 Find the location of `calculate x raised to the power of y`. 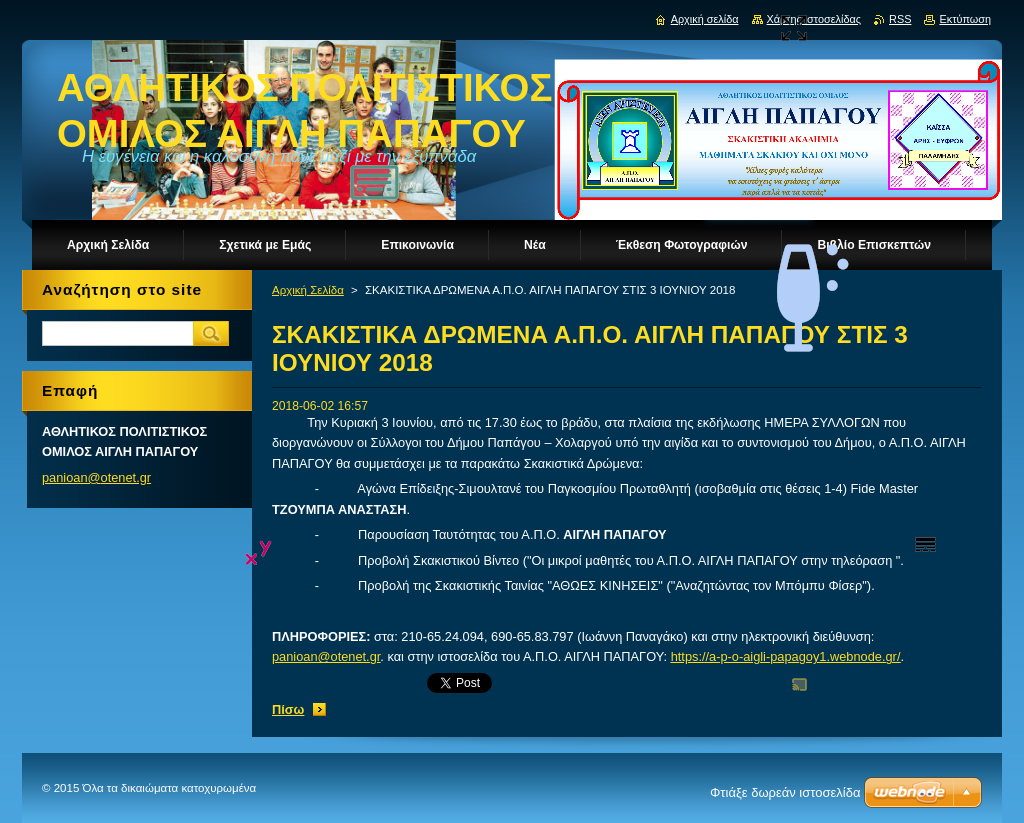

calculate x raised to the power of y is located at coordinates (257, 555).